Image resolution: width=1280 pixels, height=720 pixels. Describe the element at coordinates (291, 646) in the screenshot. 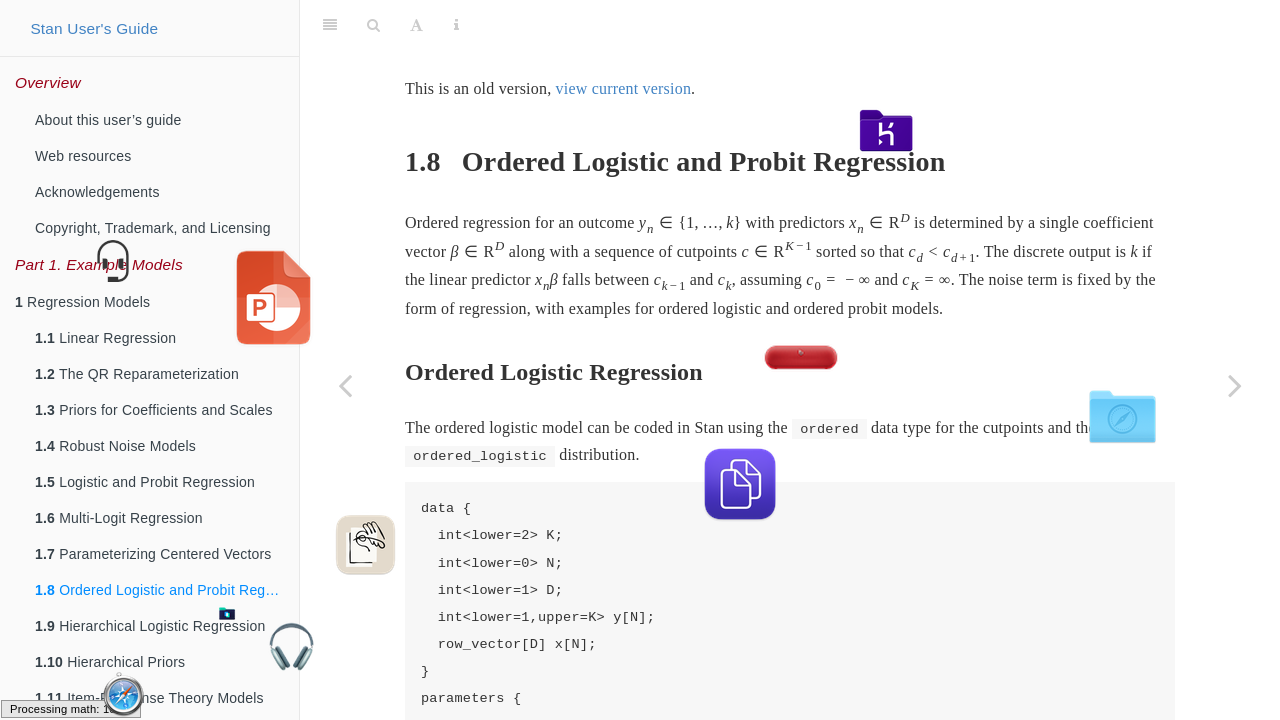

I see `bluetooth headphones connected` at that location.